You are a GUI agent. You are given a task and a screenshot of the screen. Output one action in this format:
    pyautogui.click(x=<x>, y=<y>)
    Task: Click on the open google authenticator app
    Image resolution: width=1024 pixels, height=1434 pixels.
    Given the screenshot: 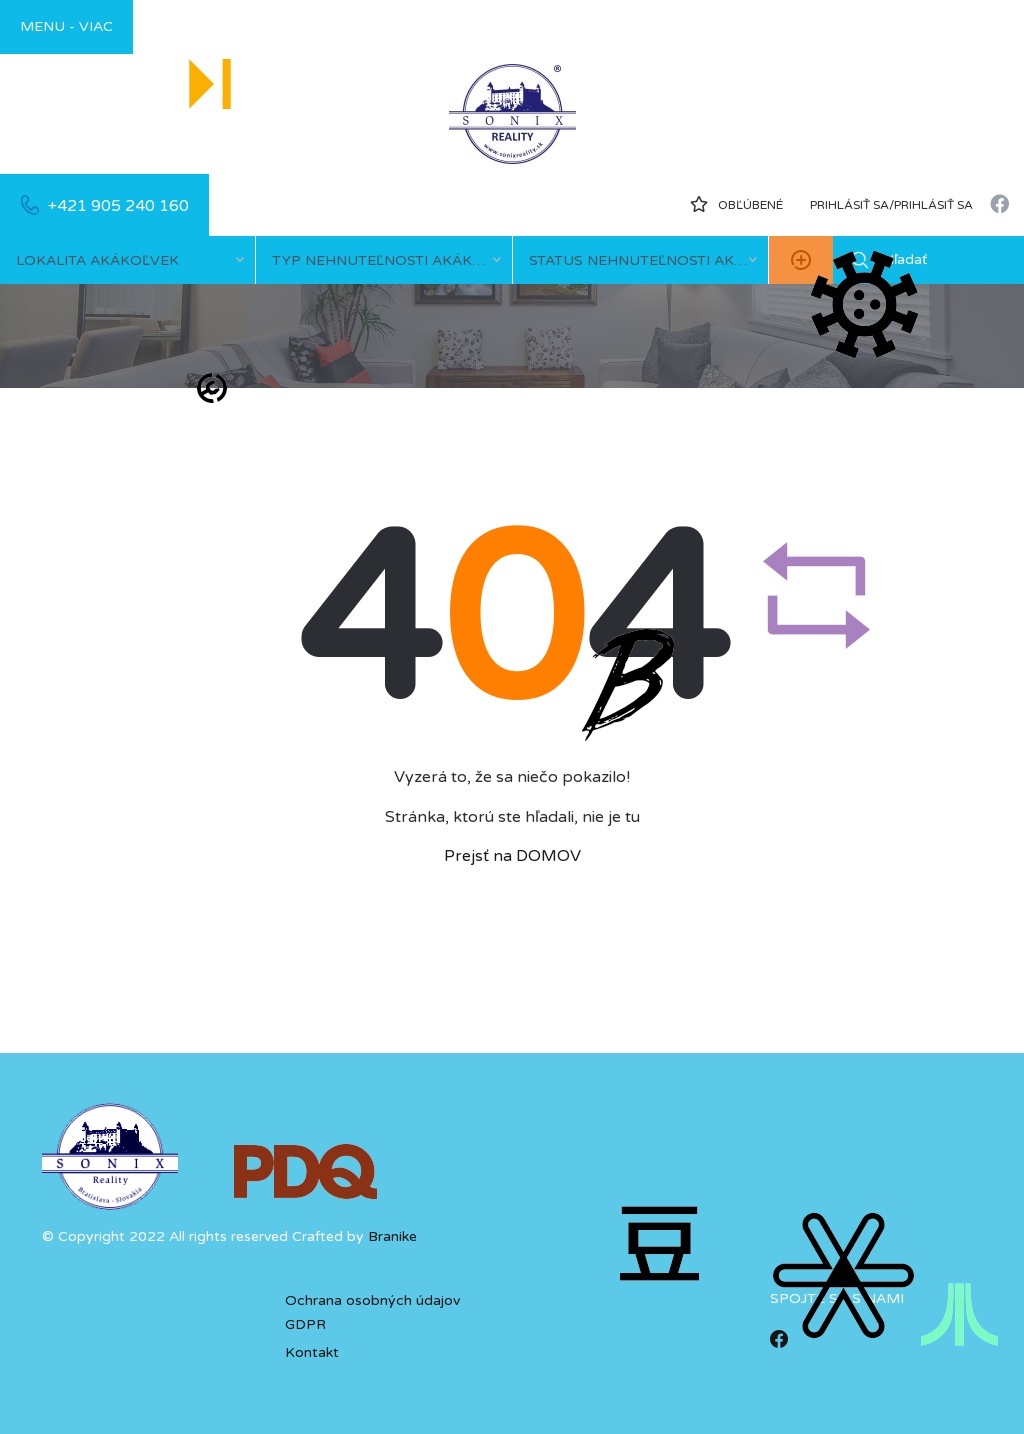 What is the action you would take?
    pyautogui.click(x=843, y=1275)
    